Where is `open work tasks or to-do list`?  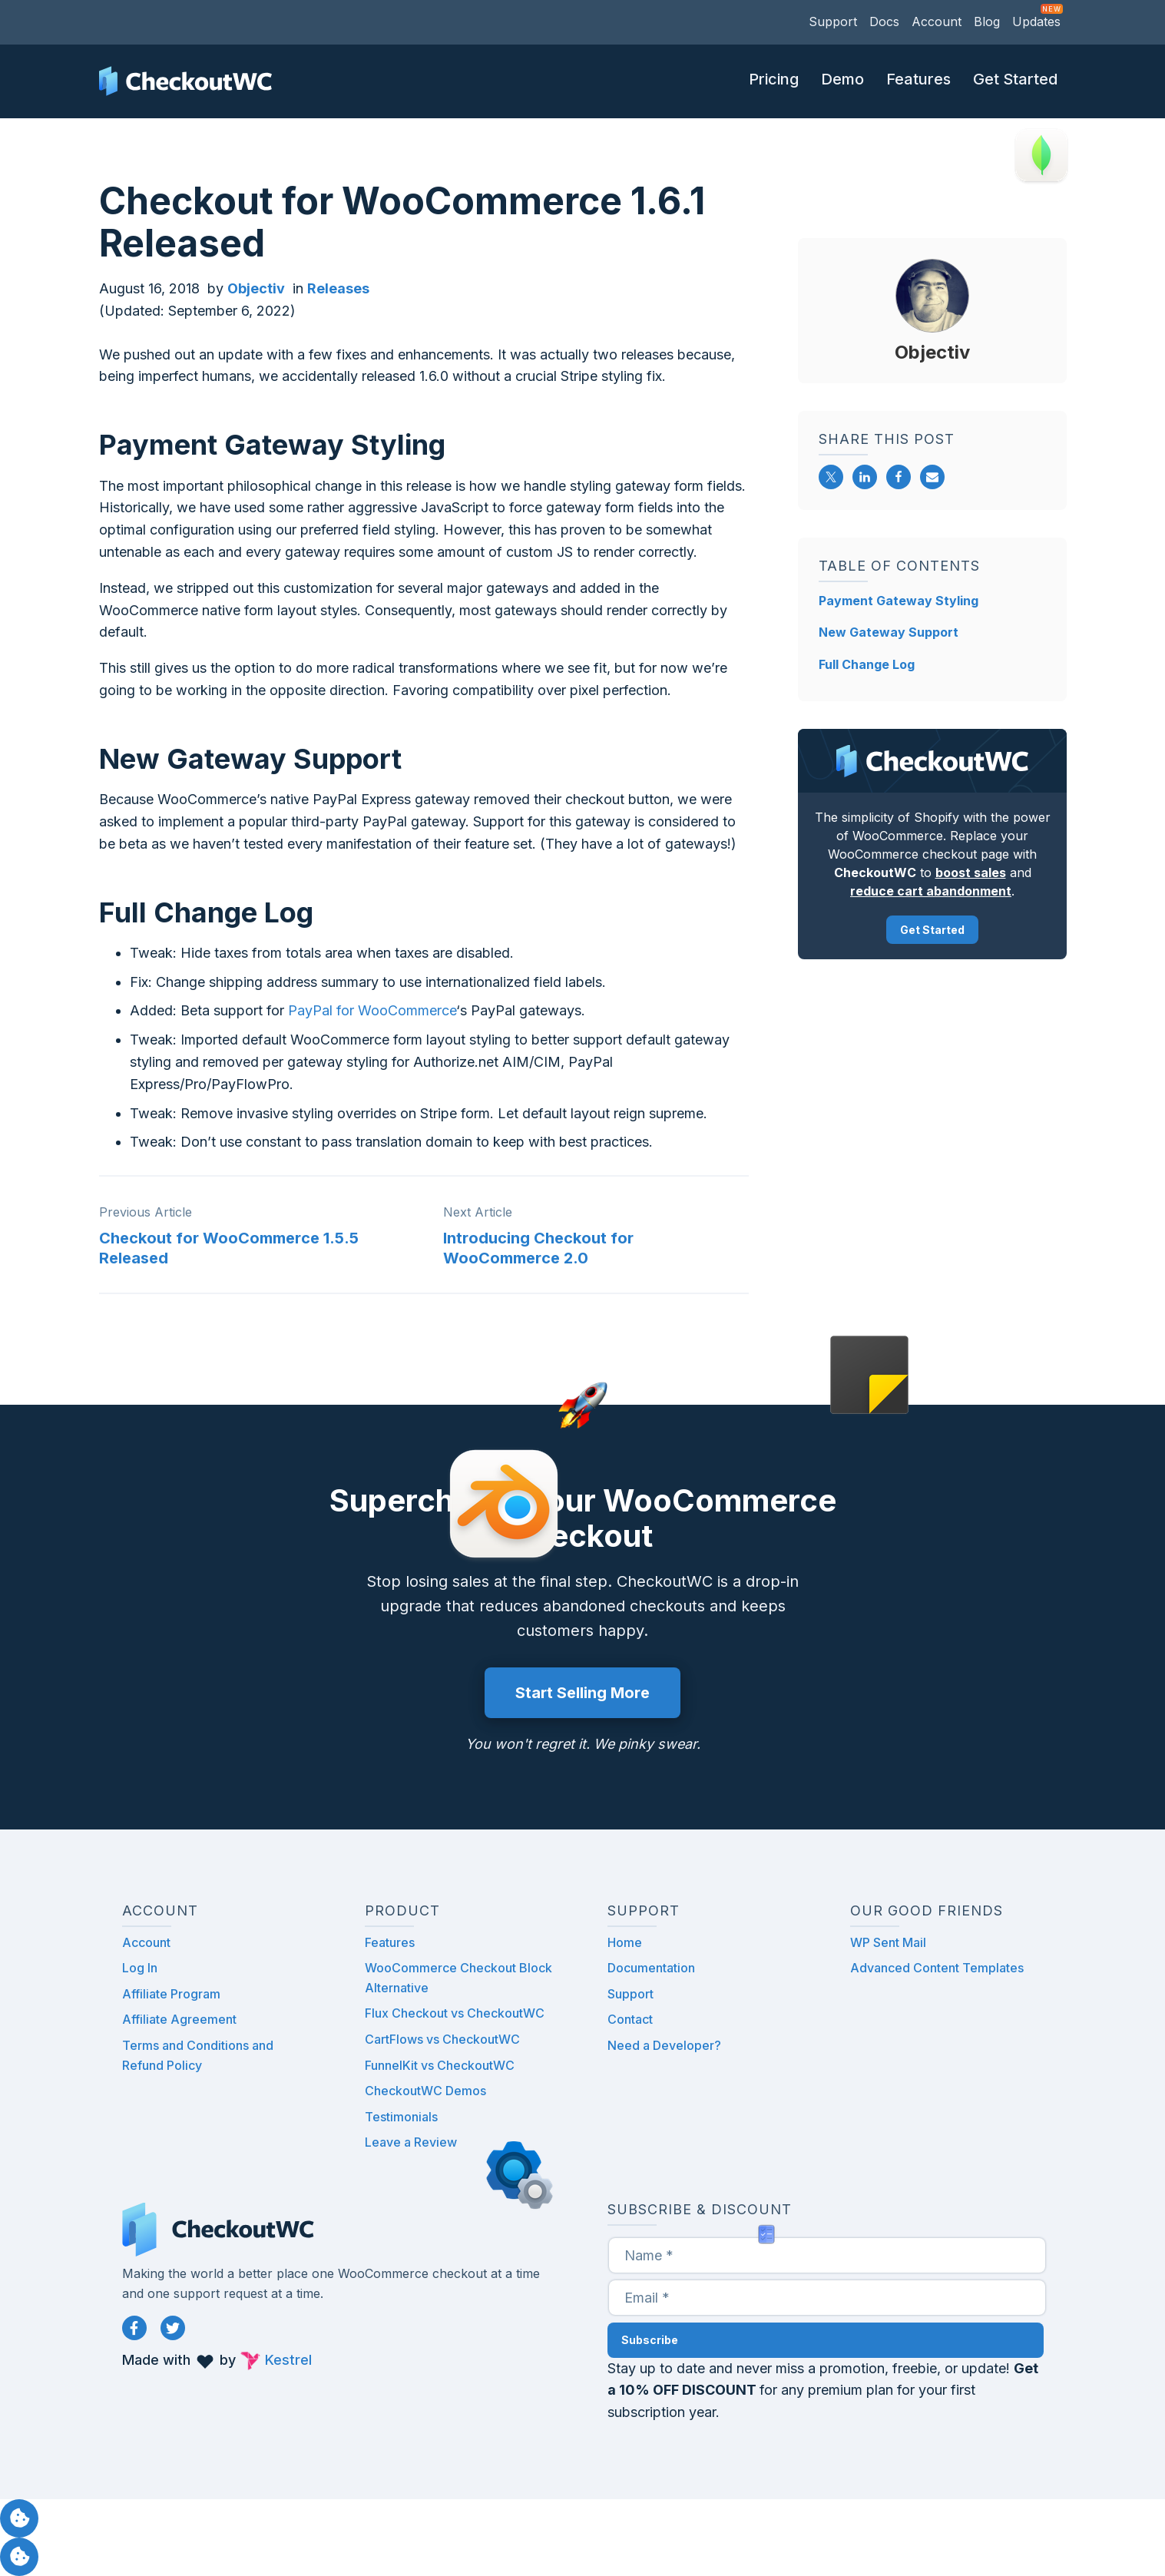 open work tasks or to-do list is located at coordinates (766, 2234).